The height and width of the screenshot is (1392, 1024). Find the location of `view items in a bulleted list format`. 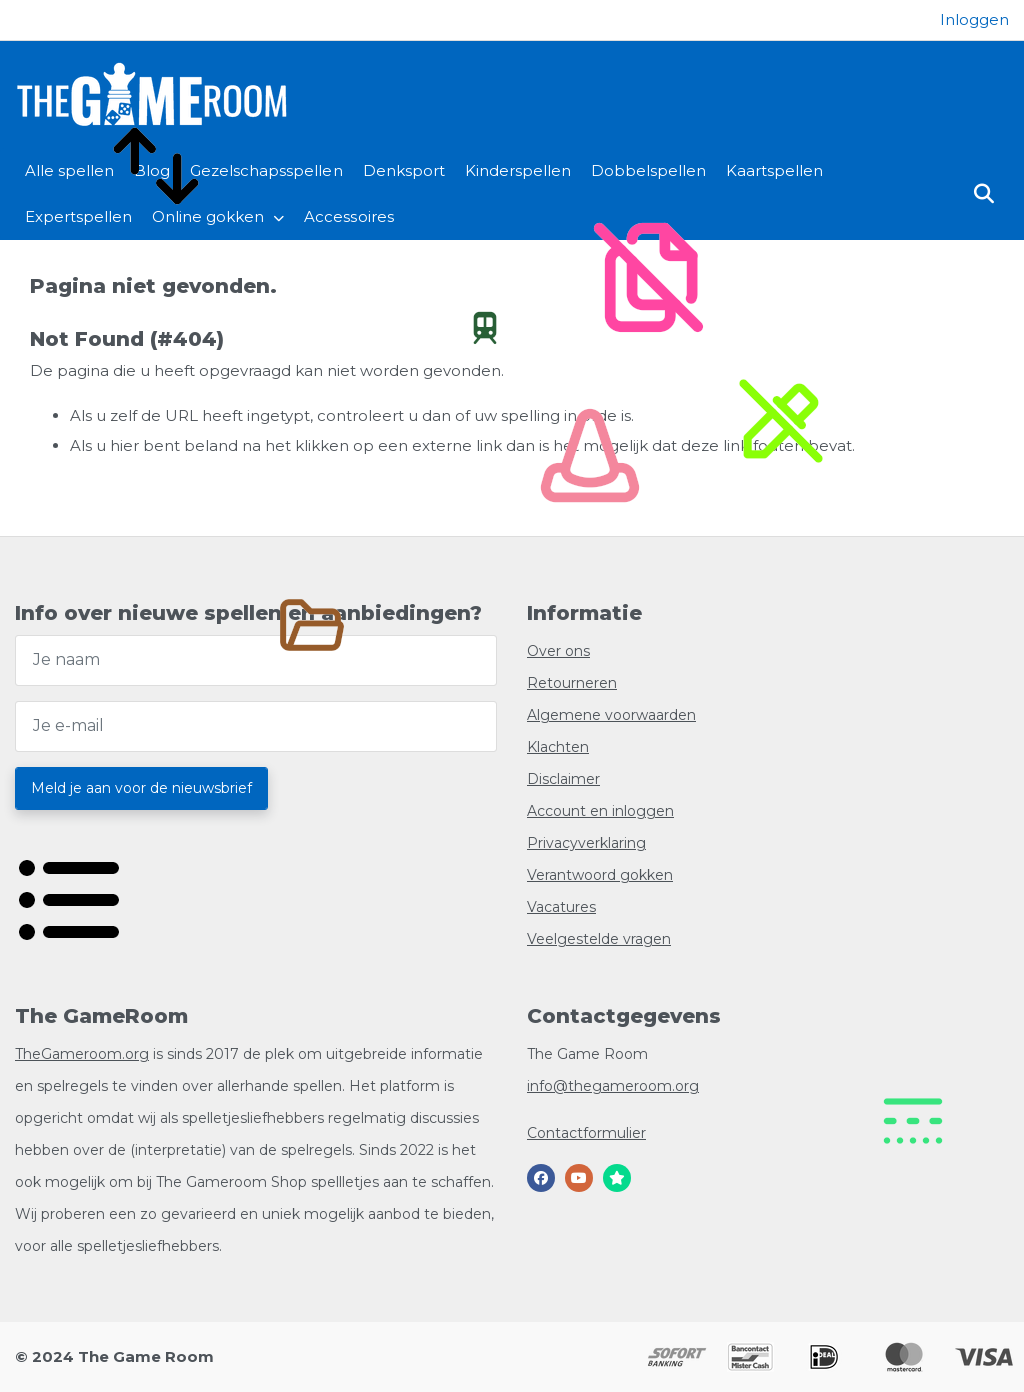

view items in a bulleted list format is located at coordinates (69, 900).